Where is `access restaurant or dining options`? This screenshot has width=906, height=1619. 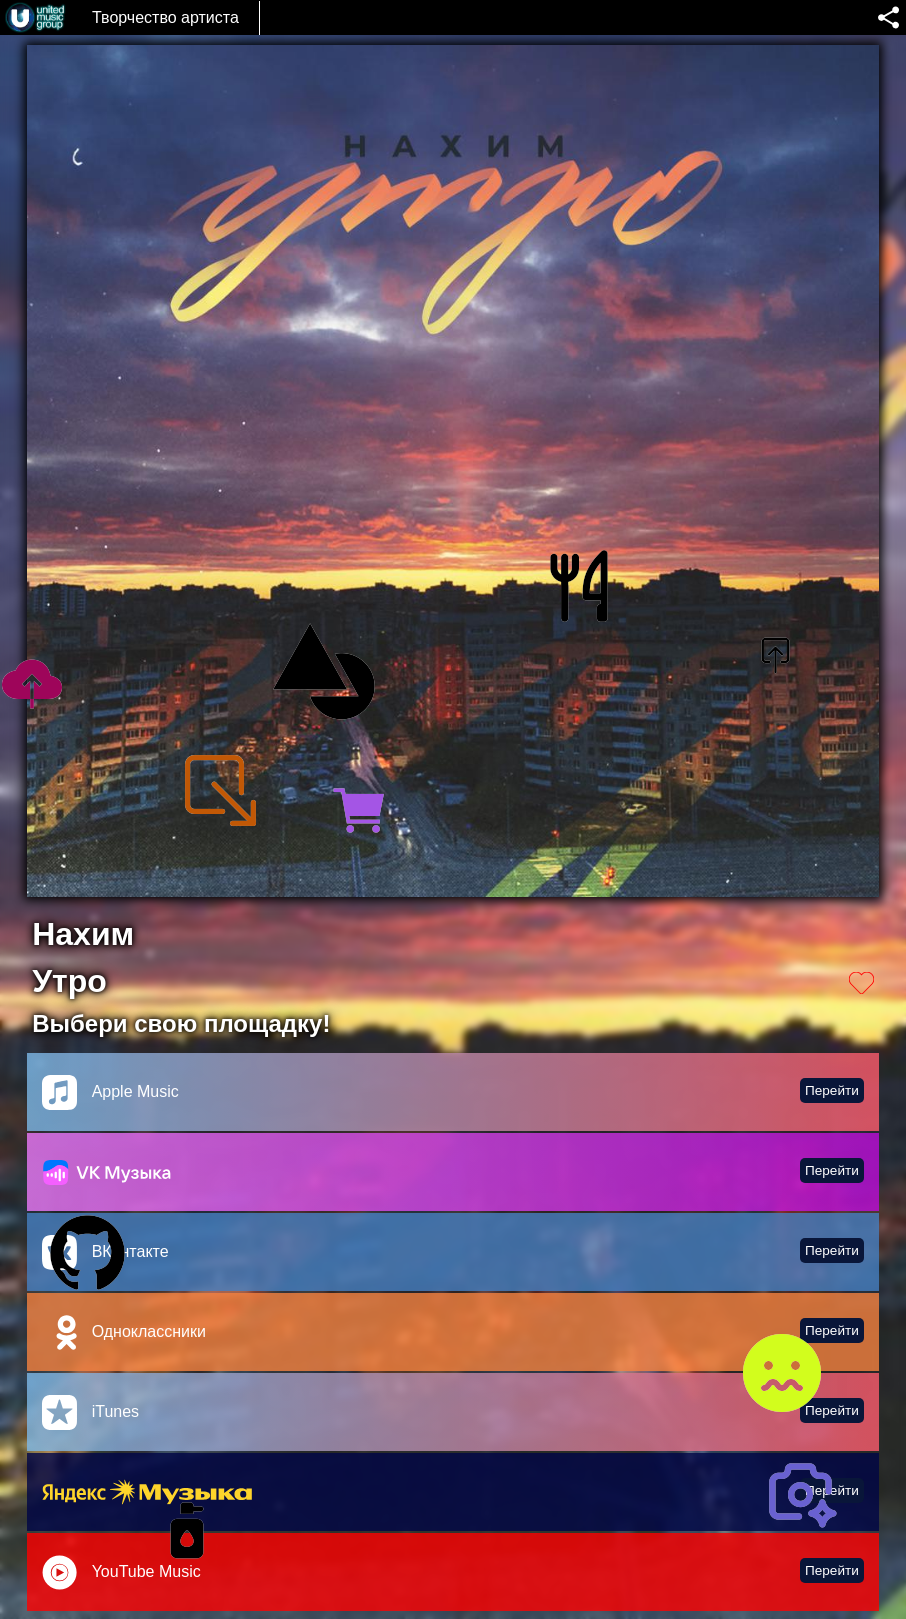 access restaurant or dining options is located at coordinates (579, 586).